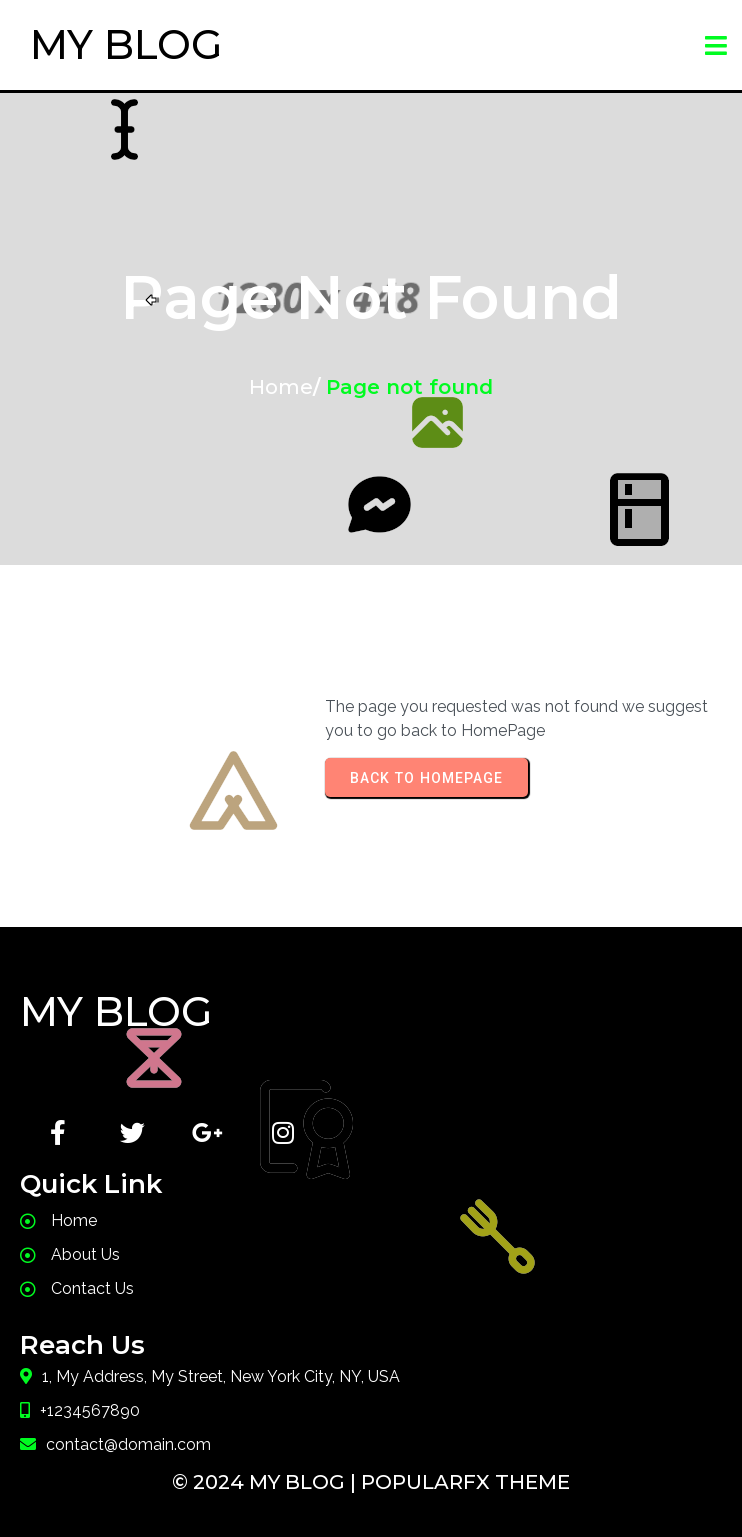 Image resolution: width=742 pixels, height=1537 pixels. What do you see at coordinates (639, 509) in the screenshot?
I see `access kitchen appliances or settings` at bounding box center [639, 509].